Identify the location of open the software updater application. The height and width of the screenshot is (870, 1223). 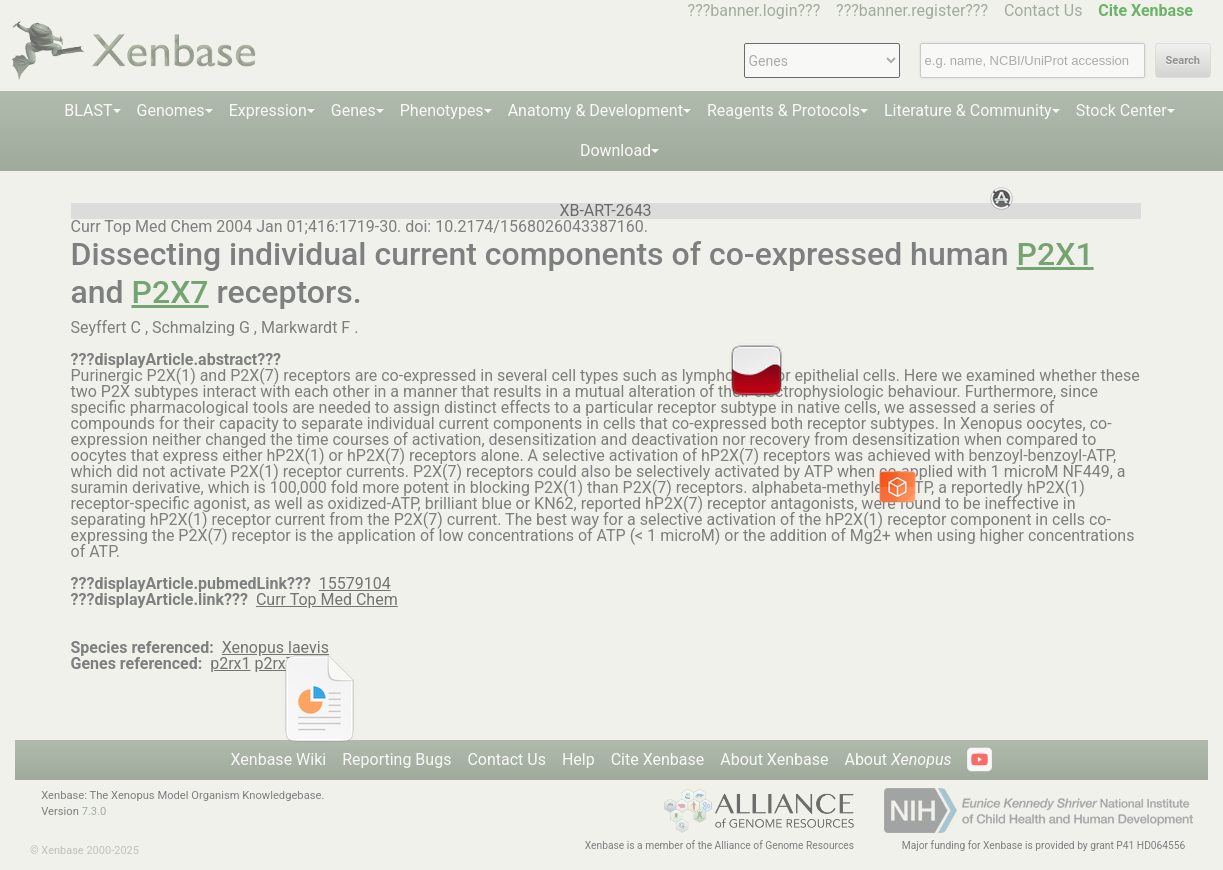
(1001, 198).